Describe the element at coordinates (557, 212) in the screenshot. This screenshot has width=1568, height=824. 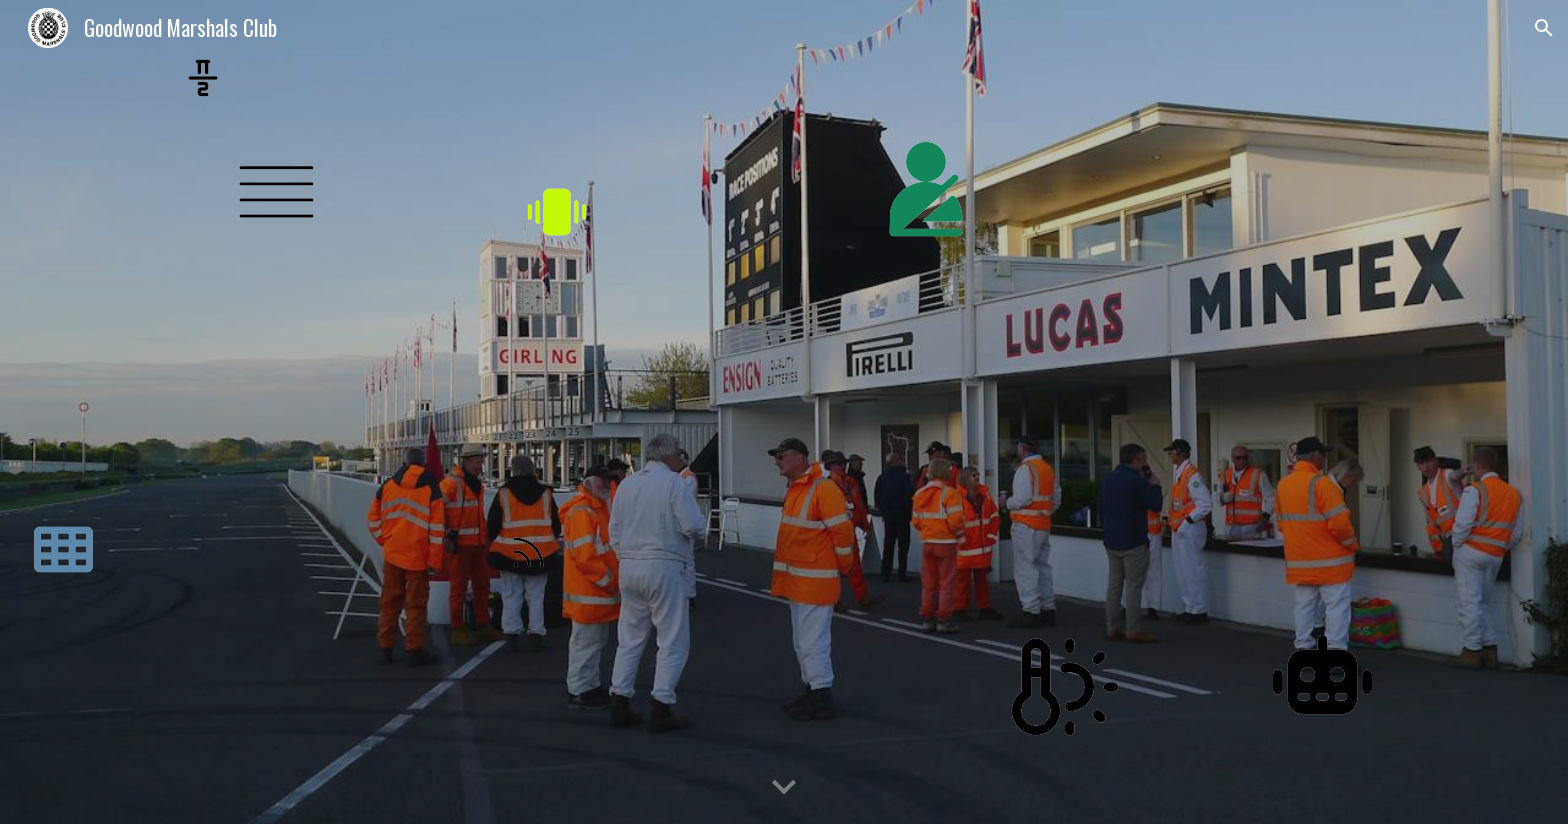
I see `enable vibration mode on device` at that location.